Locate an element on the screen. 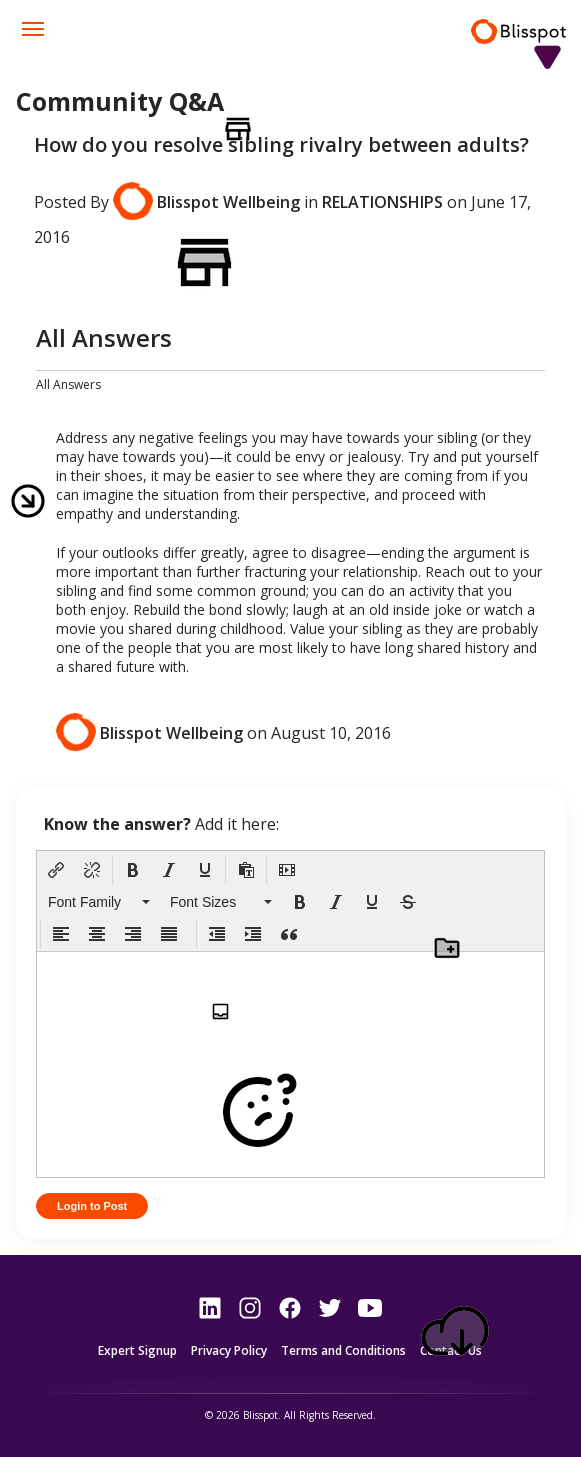 This screenshot has width=581, height=1457. create a new folder is located at coordinates (447, 948).